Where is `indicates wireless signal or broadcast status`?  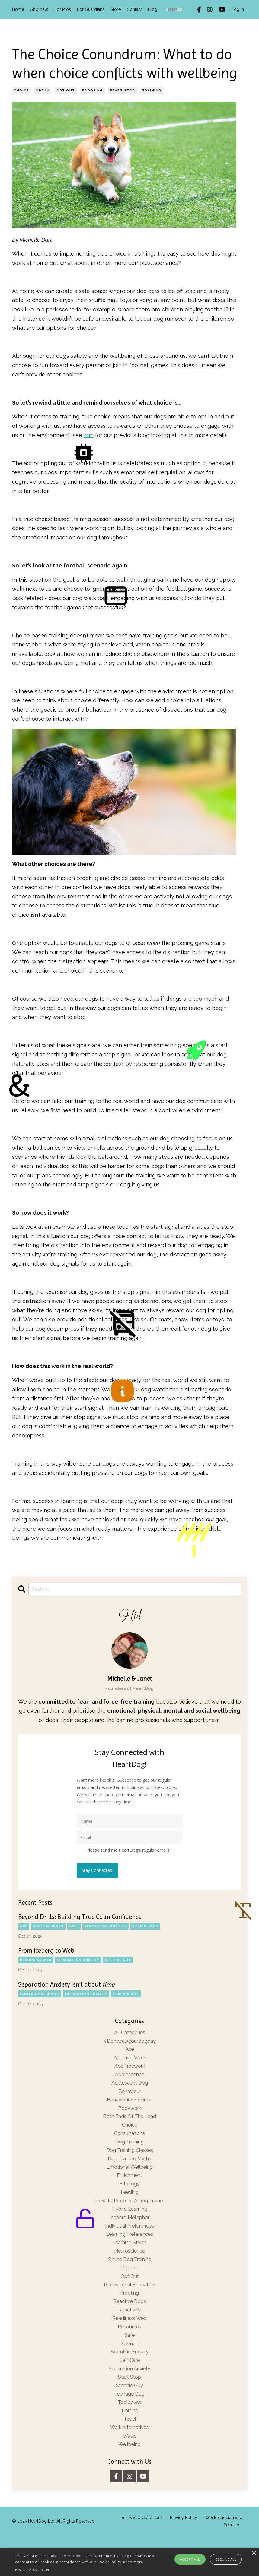 indicates wireless signal or broadcast status is located at coordinates (194, 1540).